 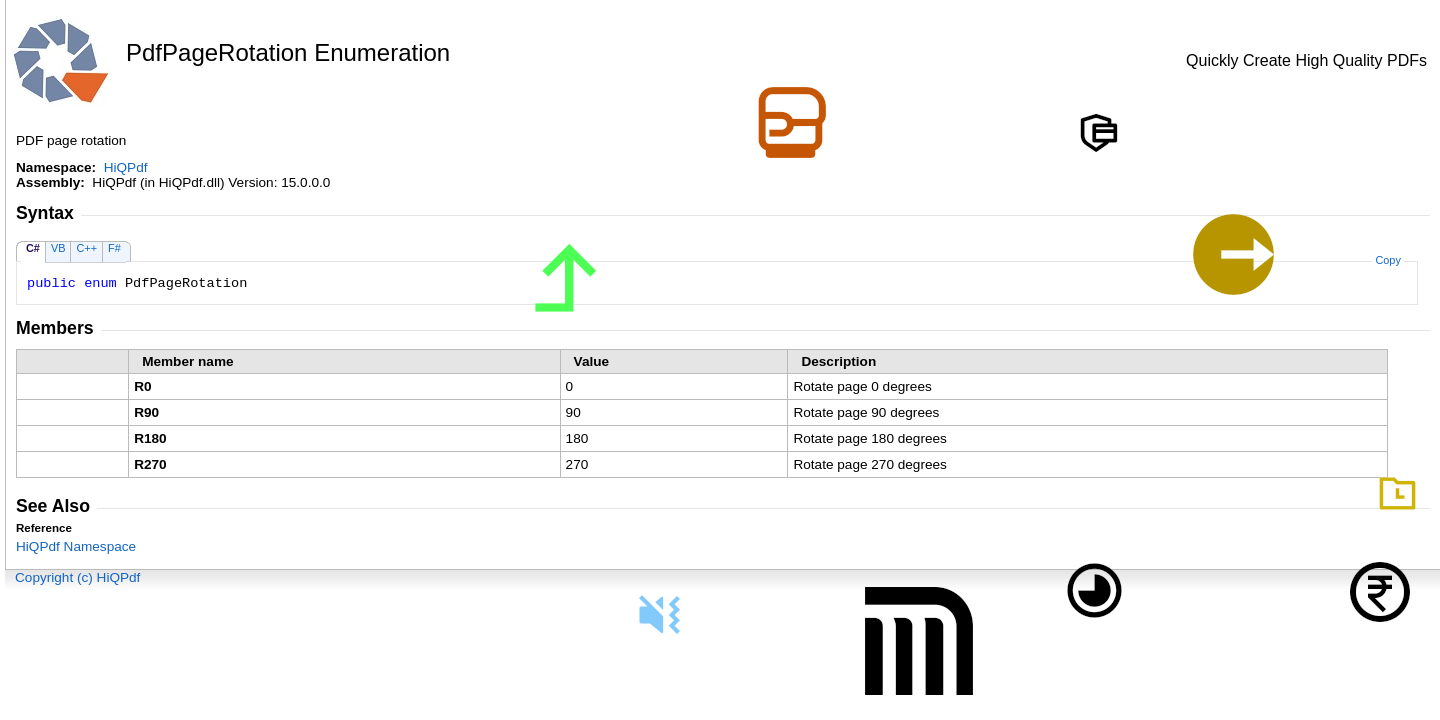 I want to click on indicates secure payment or transaction protection, so click(x=1098, y=133).